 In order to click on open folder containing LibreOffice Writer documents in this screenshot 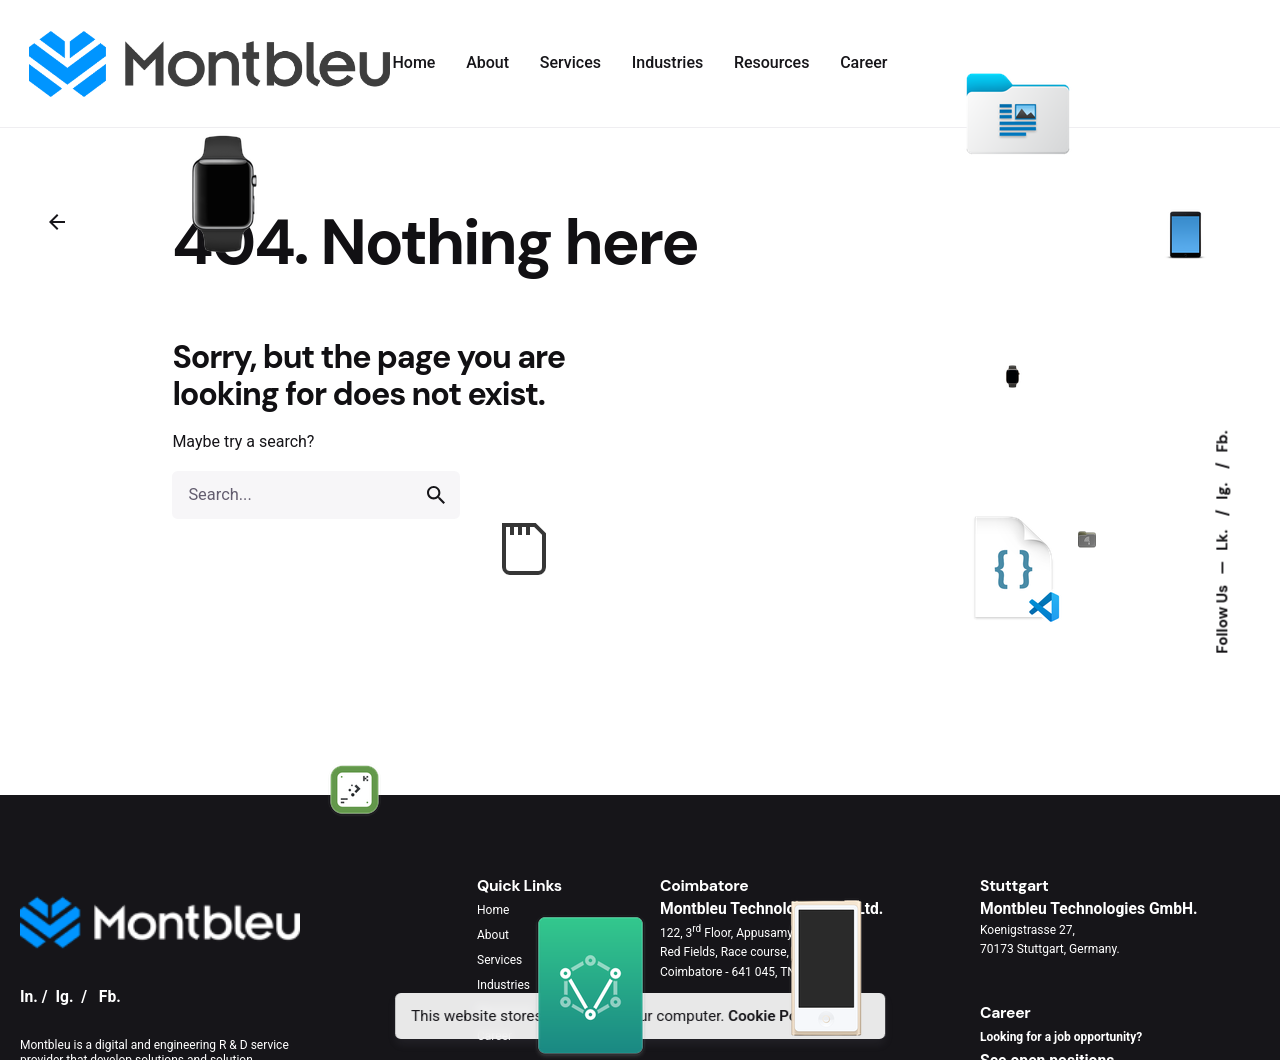, I will do `click(1017, 116)`.